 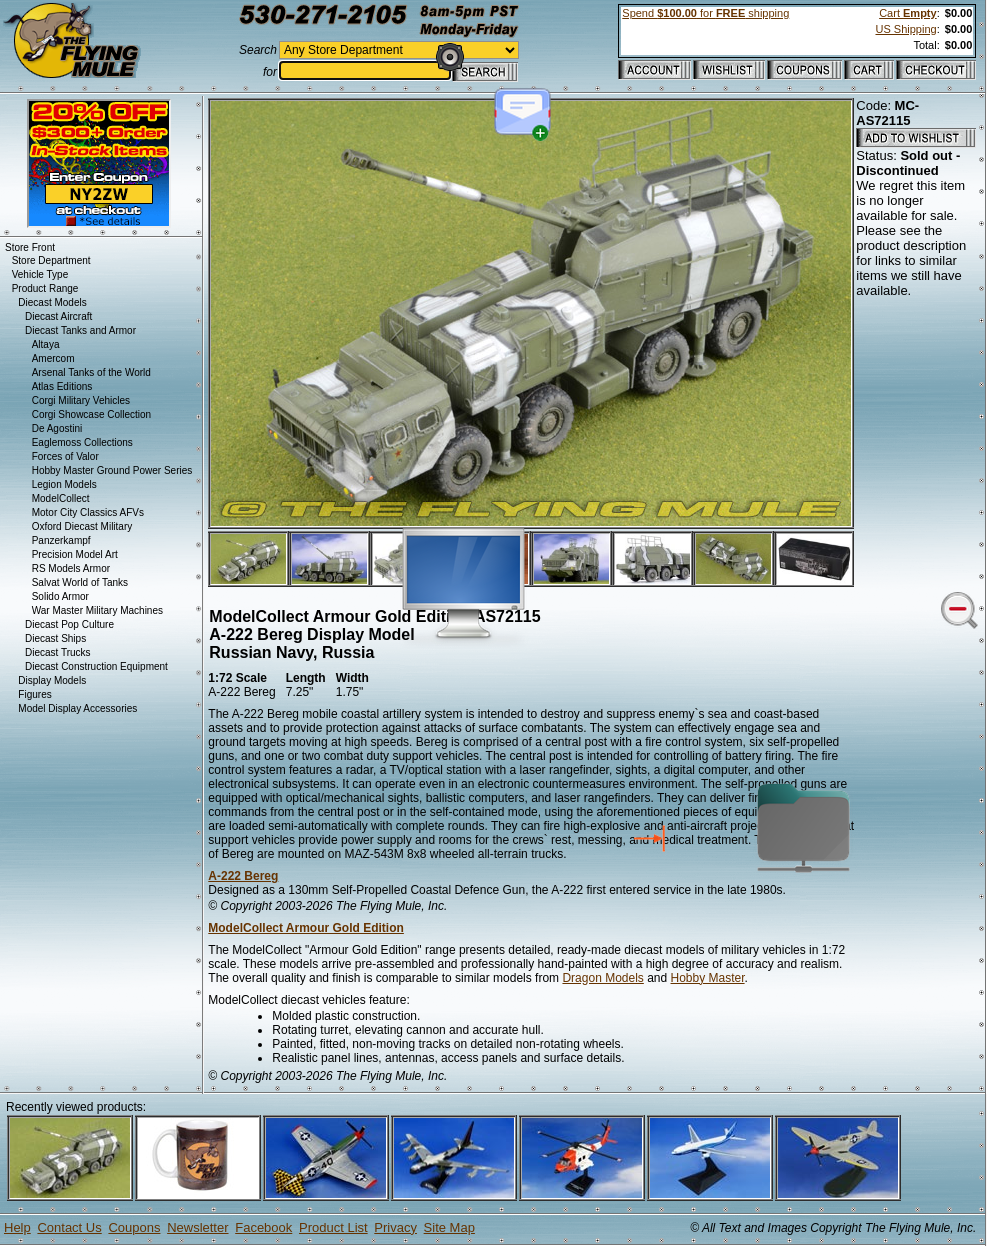 I want to click on compose a new email message, so click(x=522, y=111).